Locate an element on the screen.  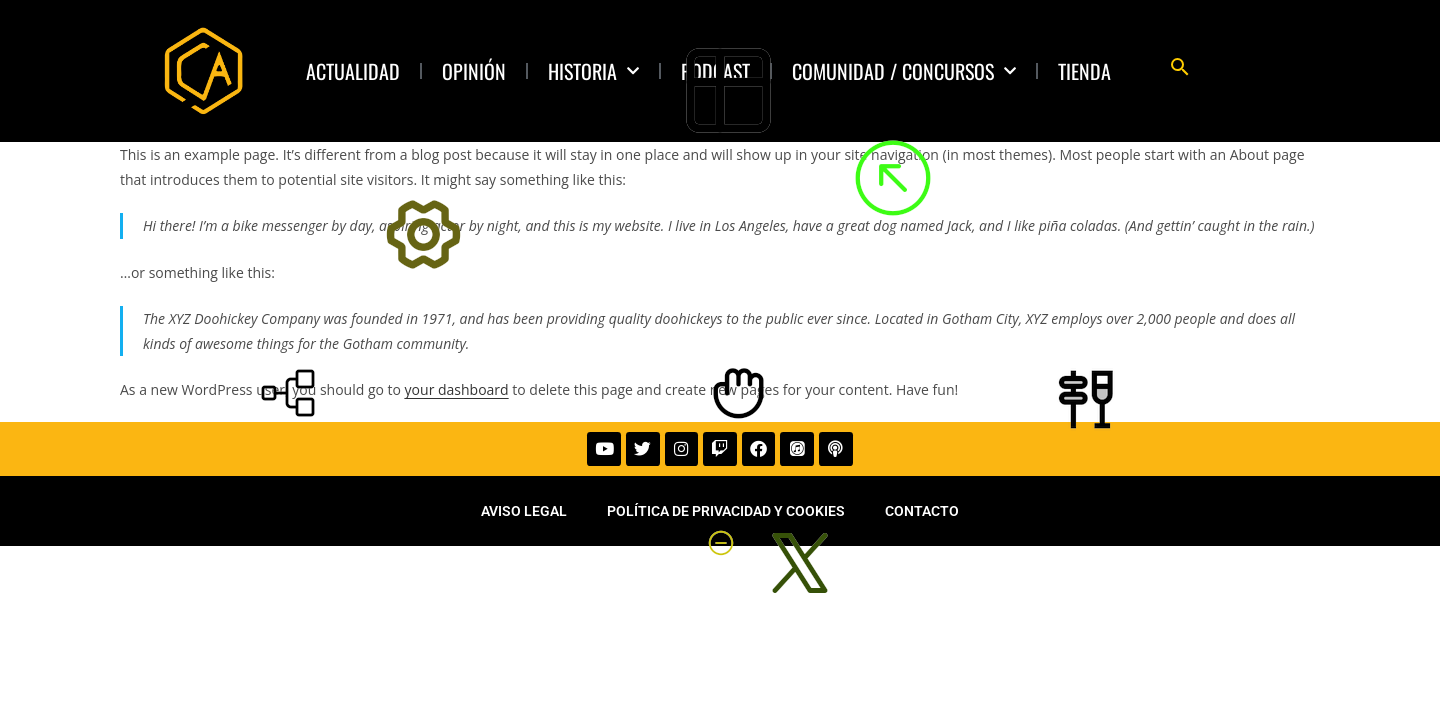
drag to reorder or move an item is located at coordinates (738, 386).